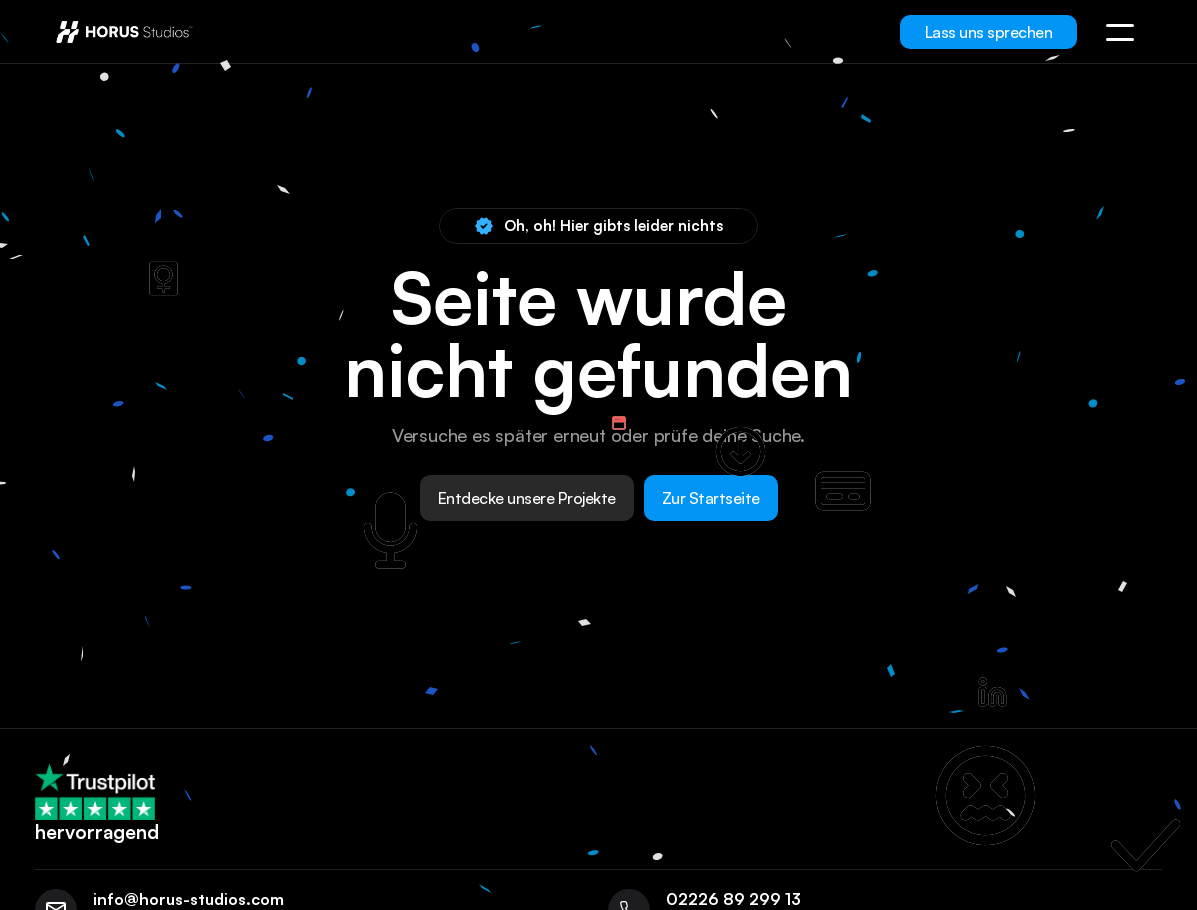 The image size is (1197, 910). Describe the element at coordinates (985, 795) in the screenshot. I see `express frustration or anger` at that location.